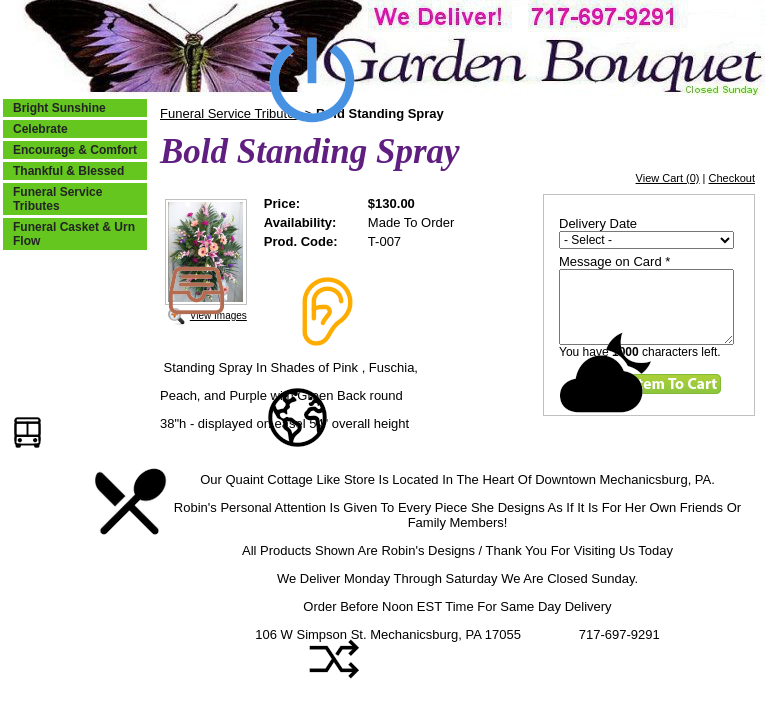 This screenshot has width=765, height=720. I want to click on accessibility settings for hearing features, so click(327, 311).